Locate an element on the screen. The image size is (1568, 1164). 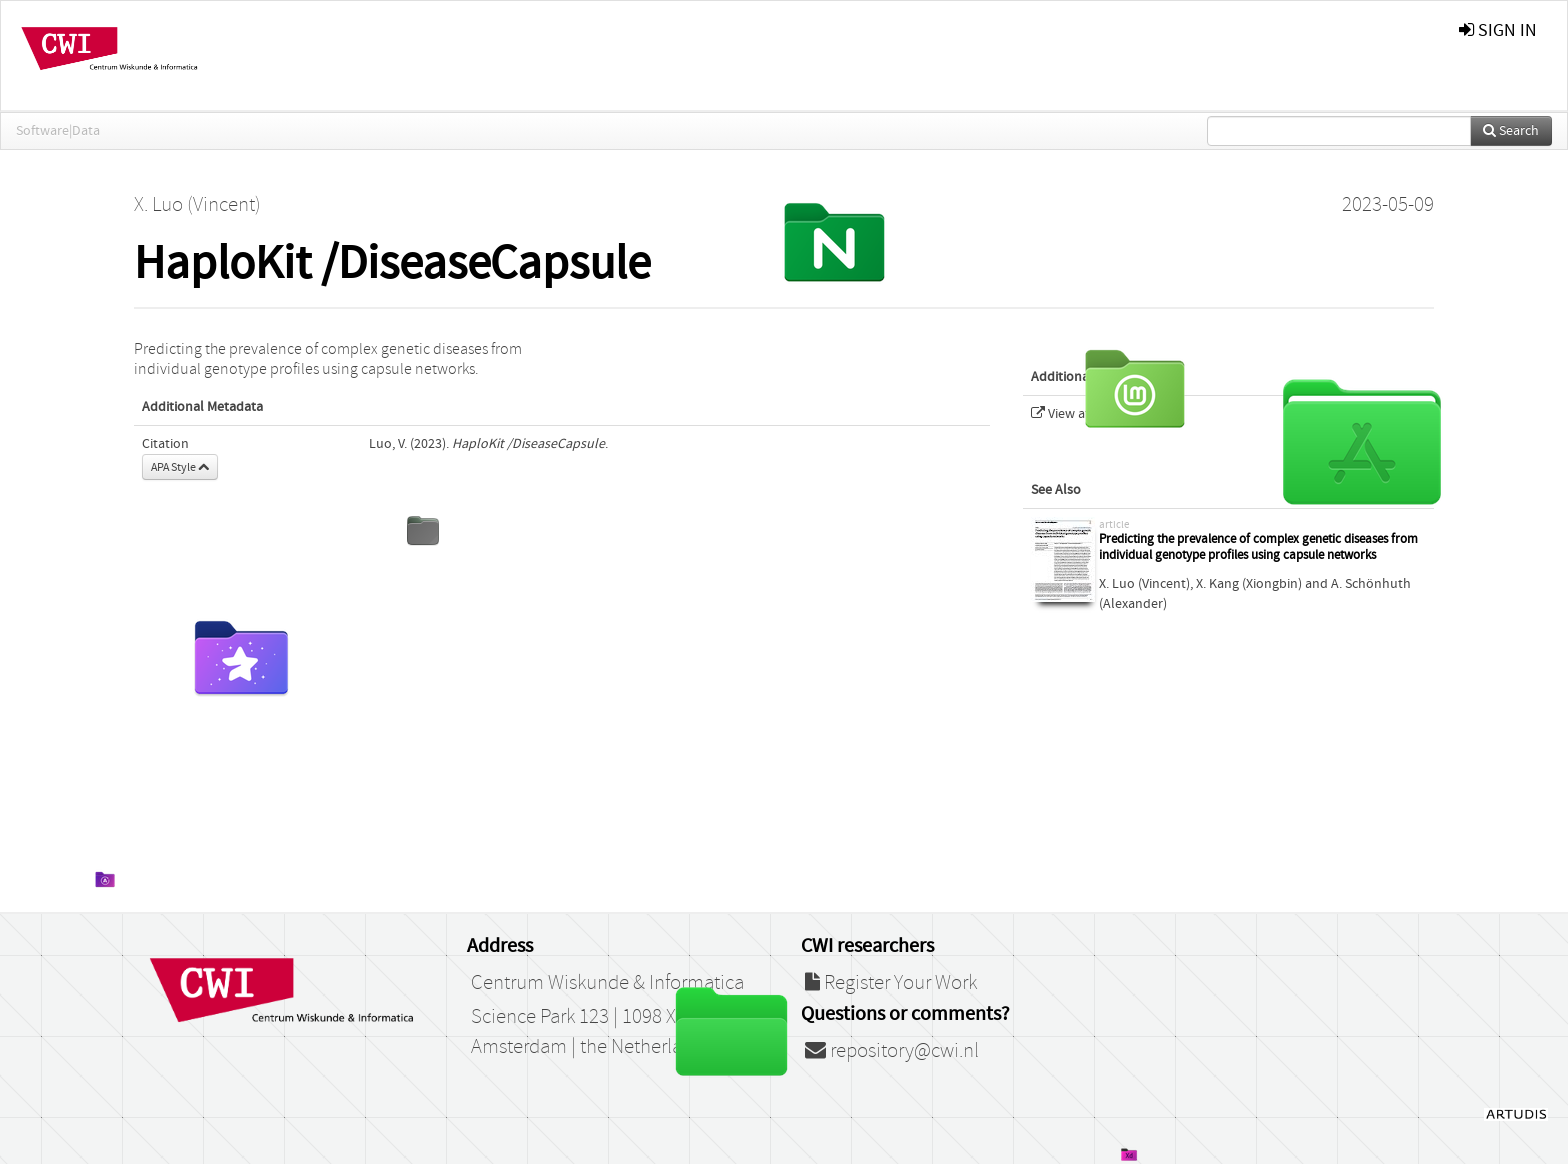
open nginx configuration files folder is located at coordinates (834, 245).